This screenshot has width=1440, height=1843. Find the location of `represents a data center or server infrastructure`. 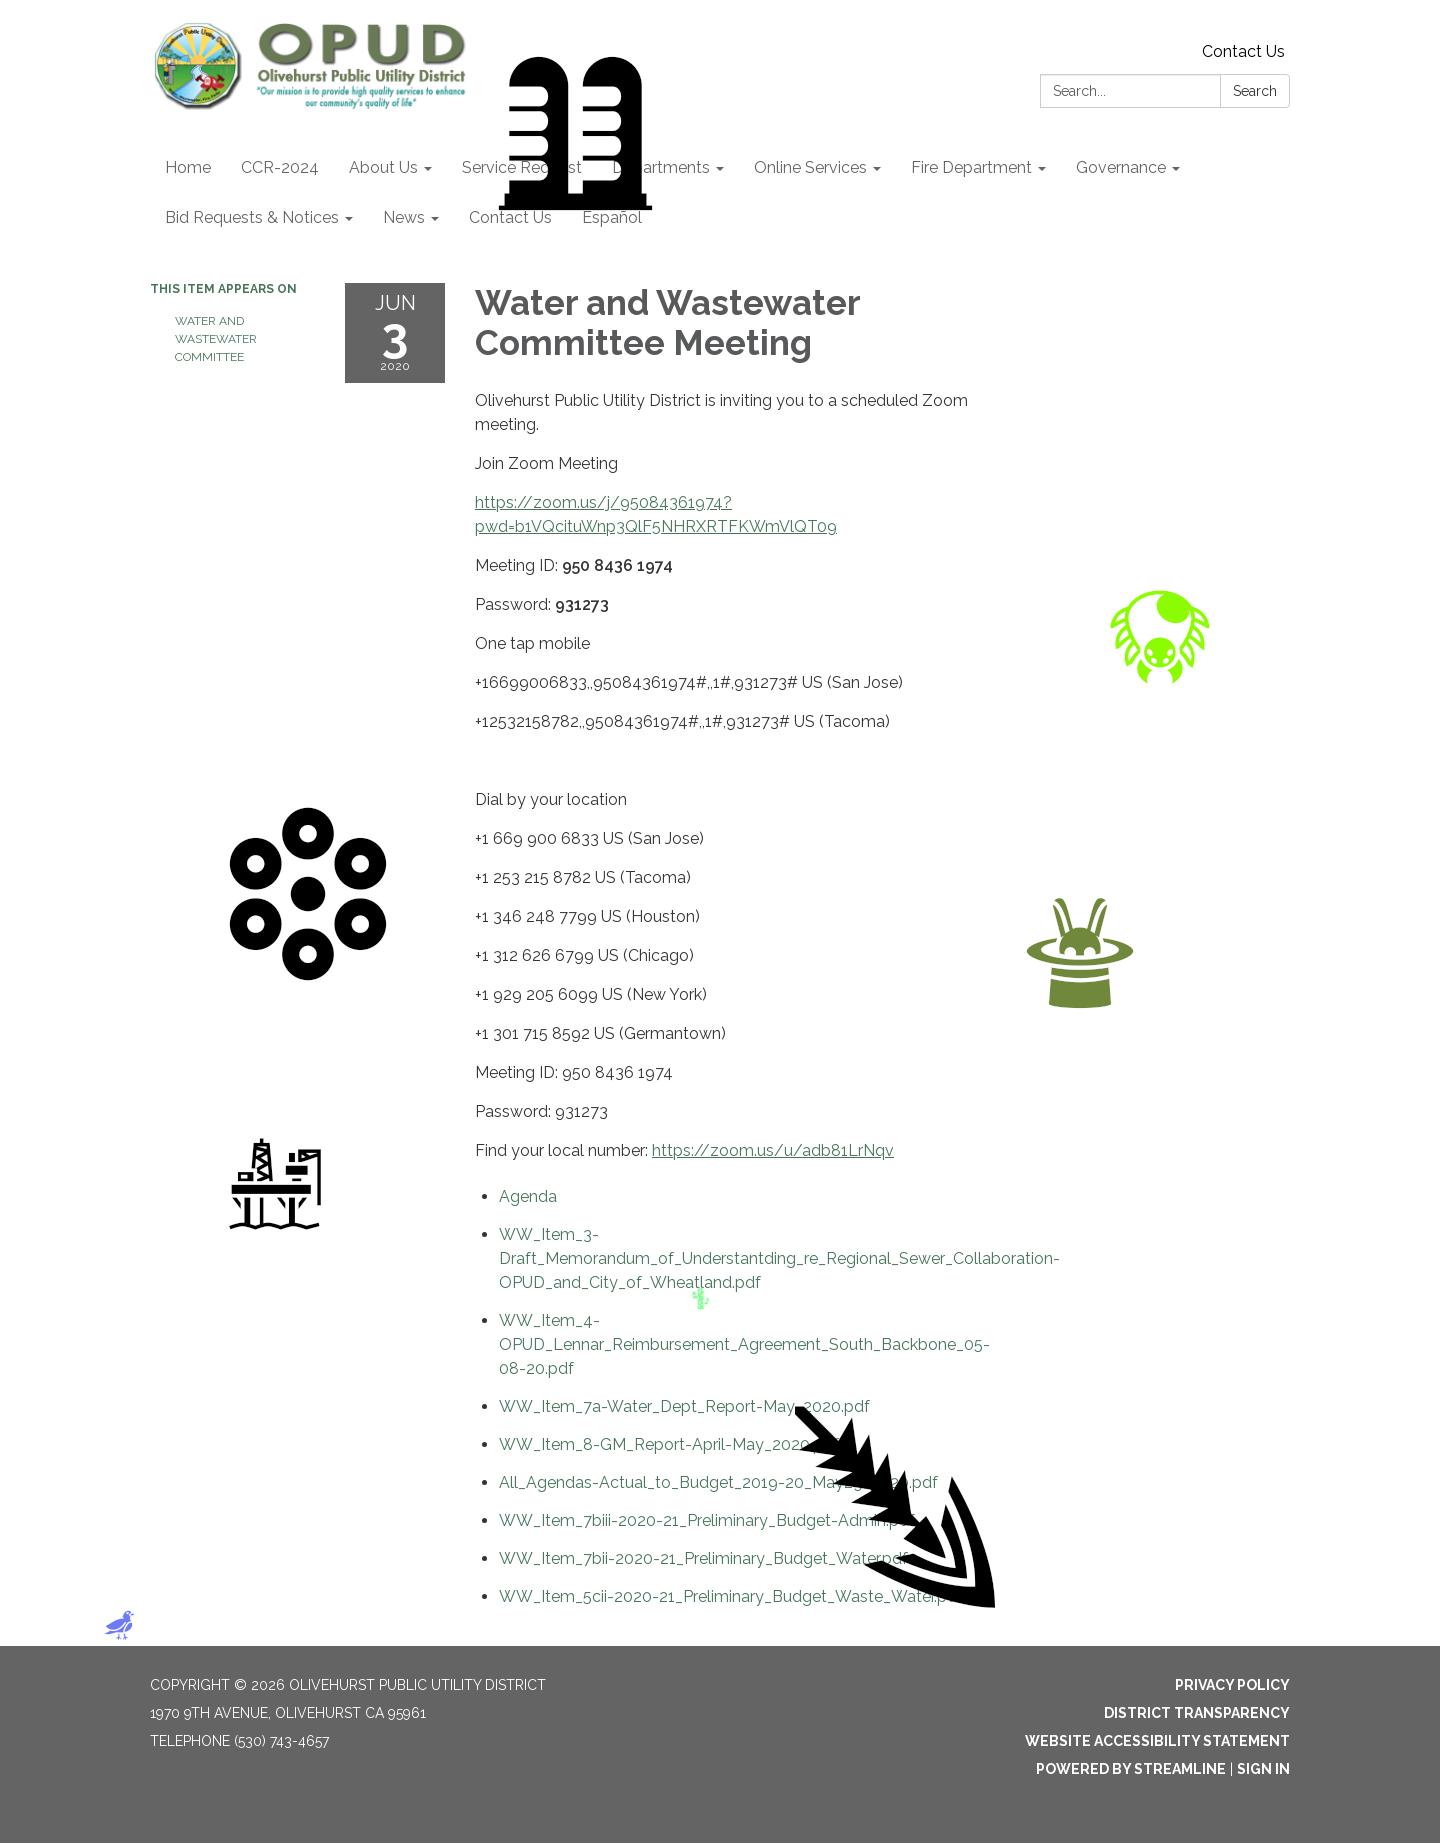

represents a data center or server infrastructure is located at coordinates (575, 133).